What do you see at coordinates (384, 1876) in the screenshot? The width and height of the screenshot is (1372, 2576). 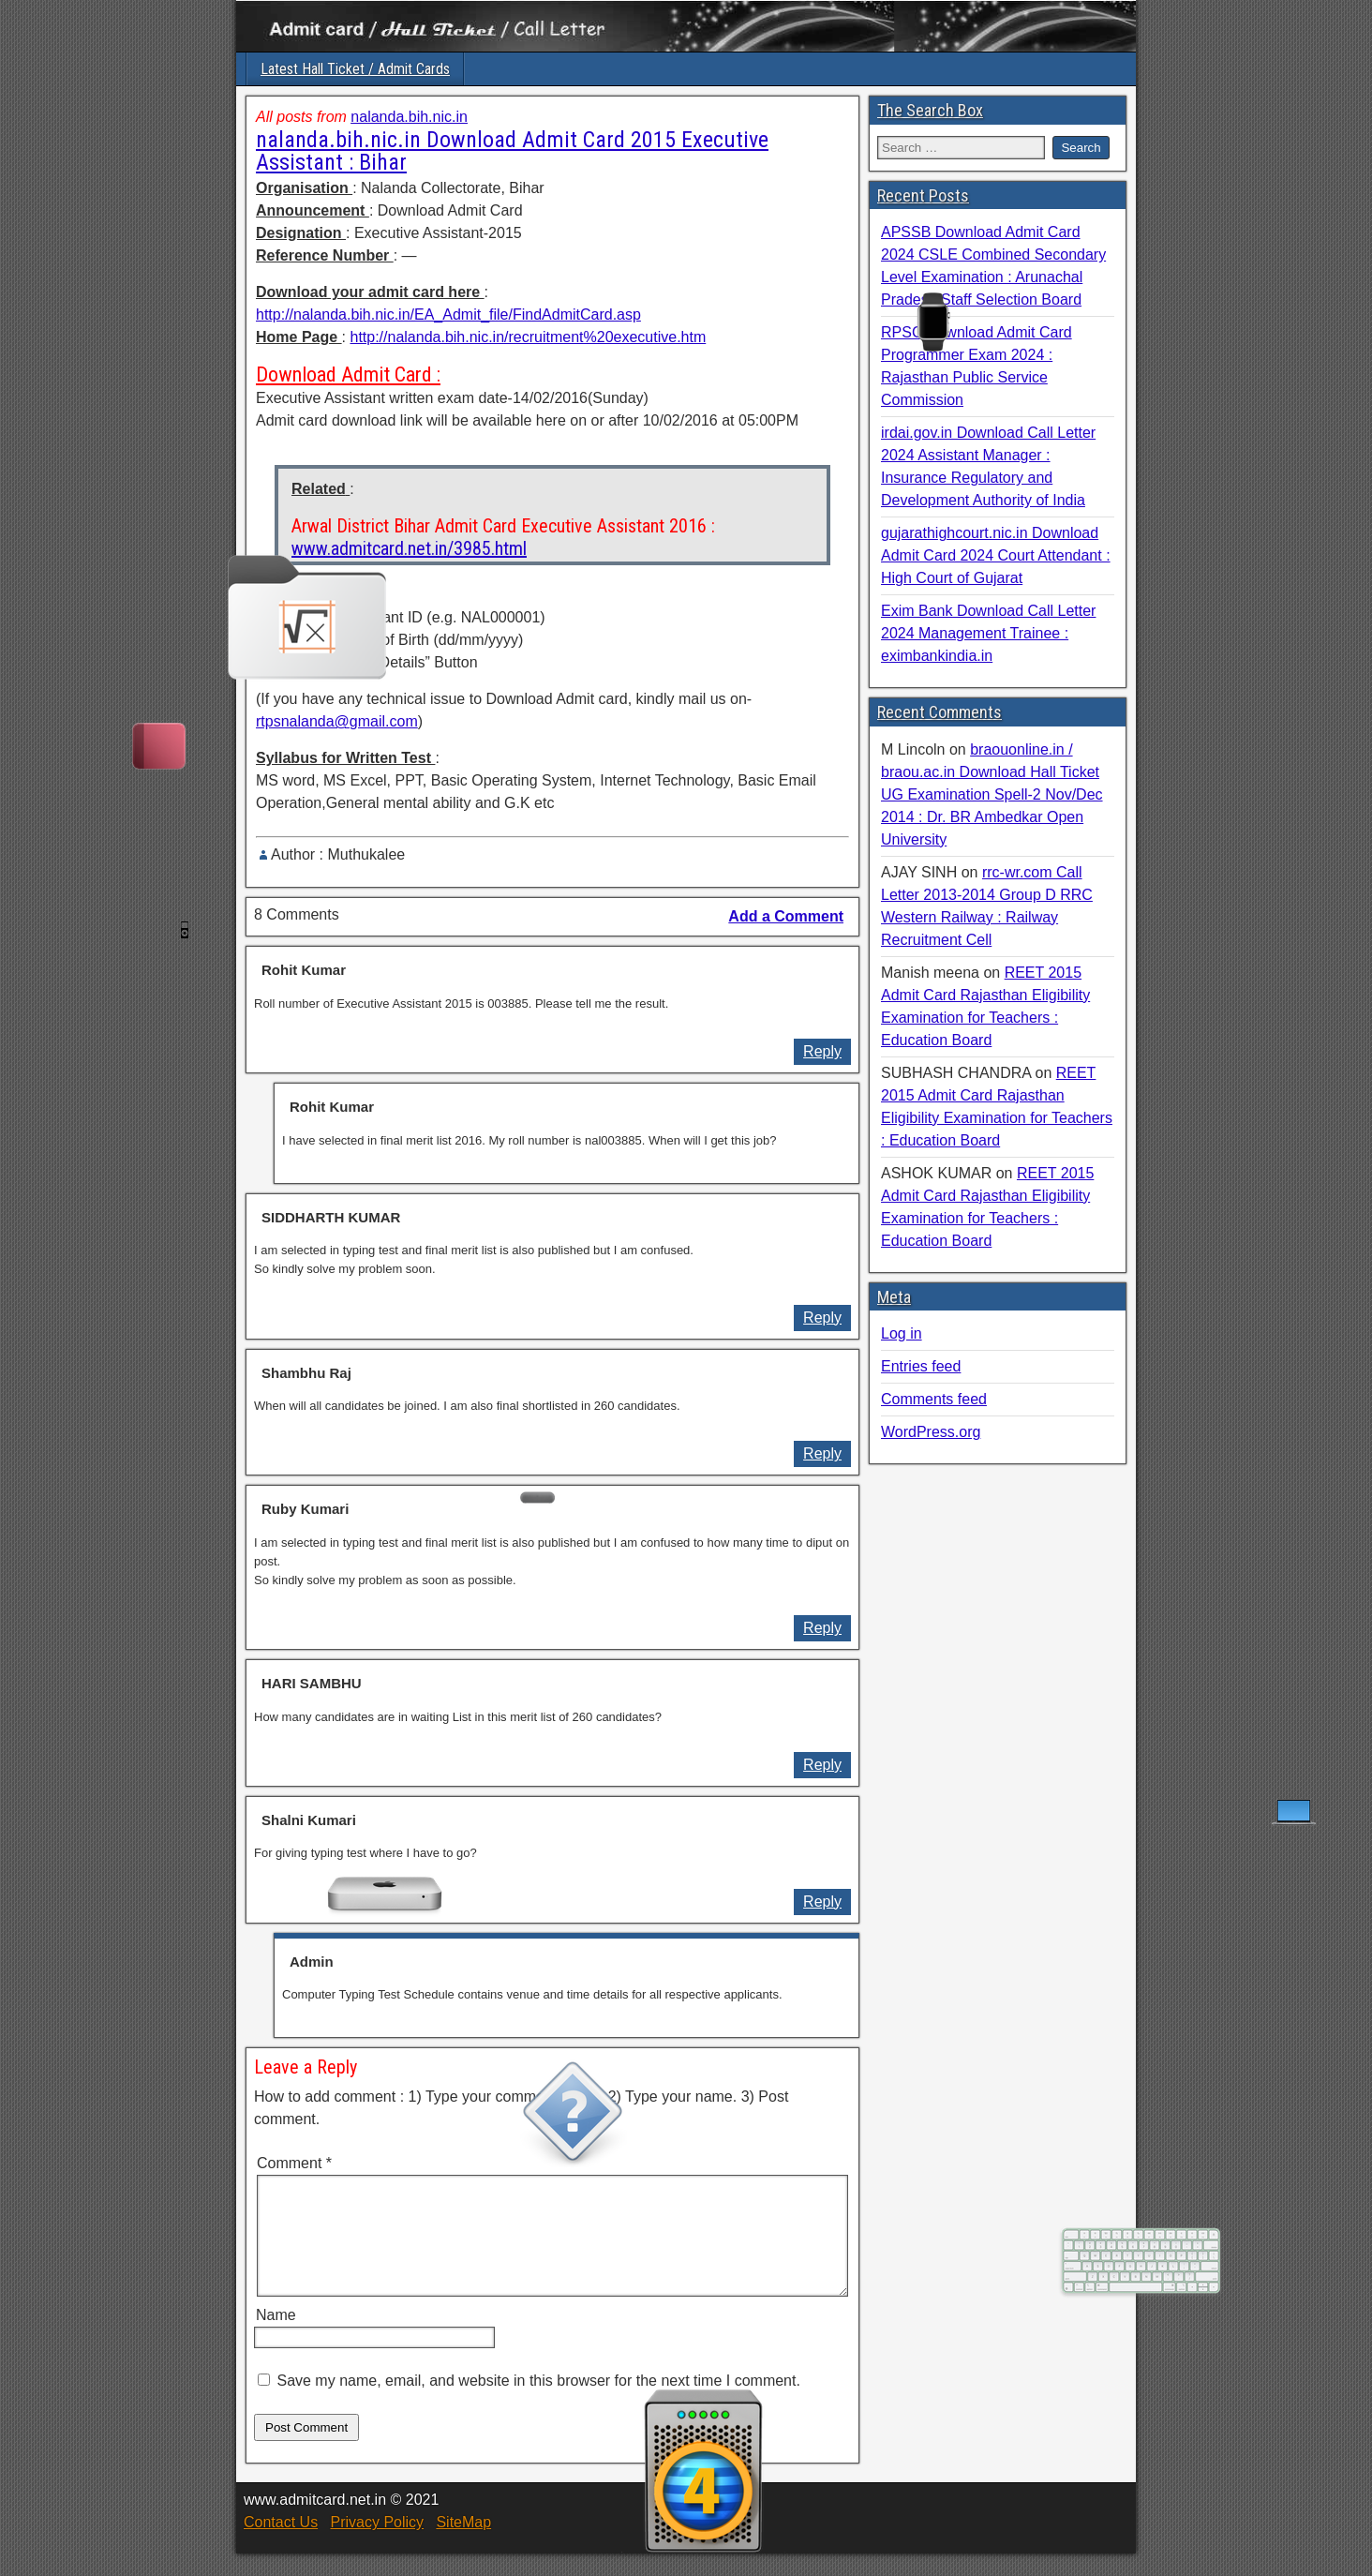 I see `represents a Mac mini device in system settings` at bounding box center [384, 1876].